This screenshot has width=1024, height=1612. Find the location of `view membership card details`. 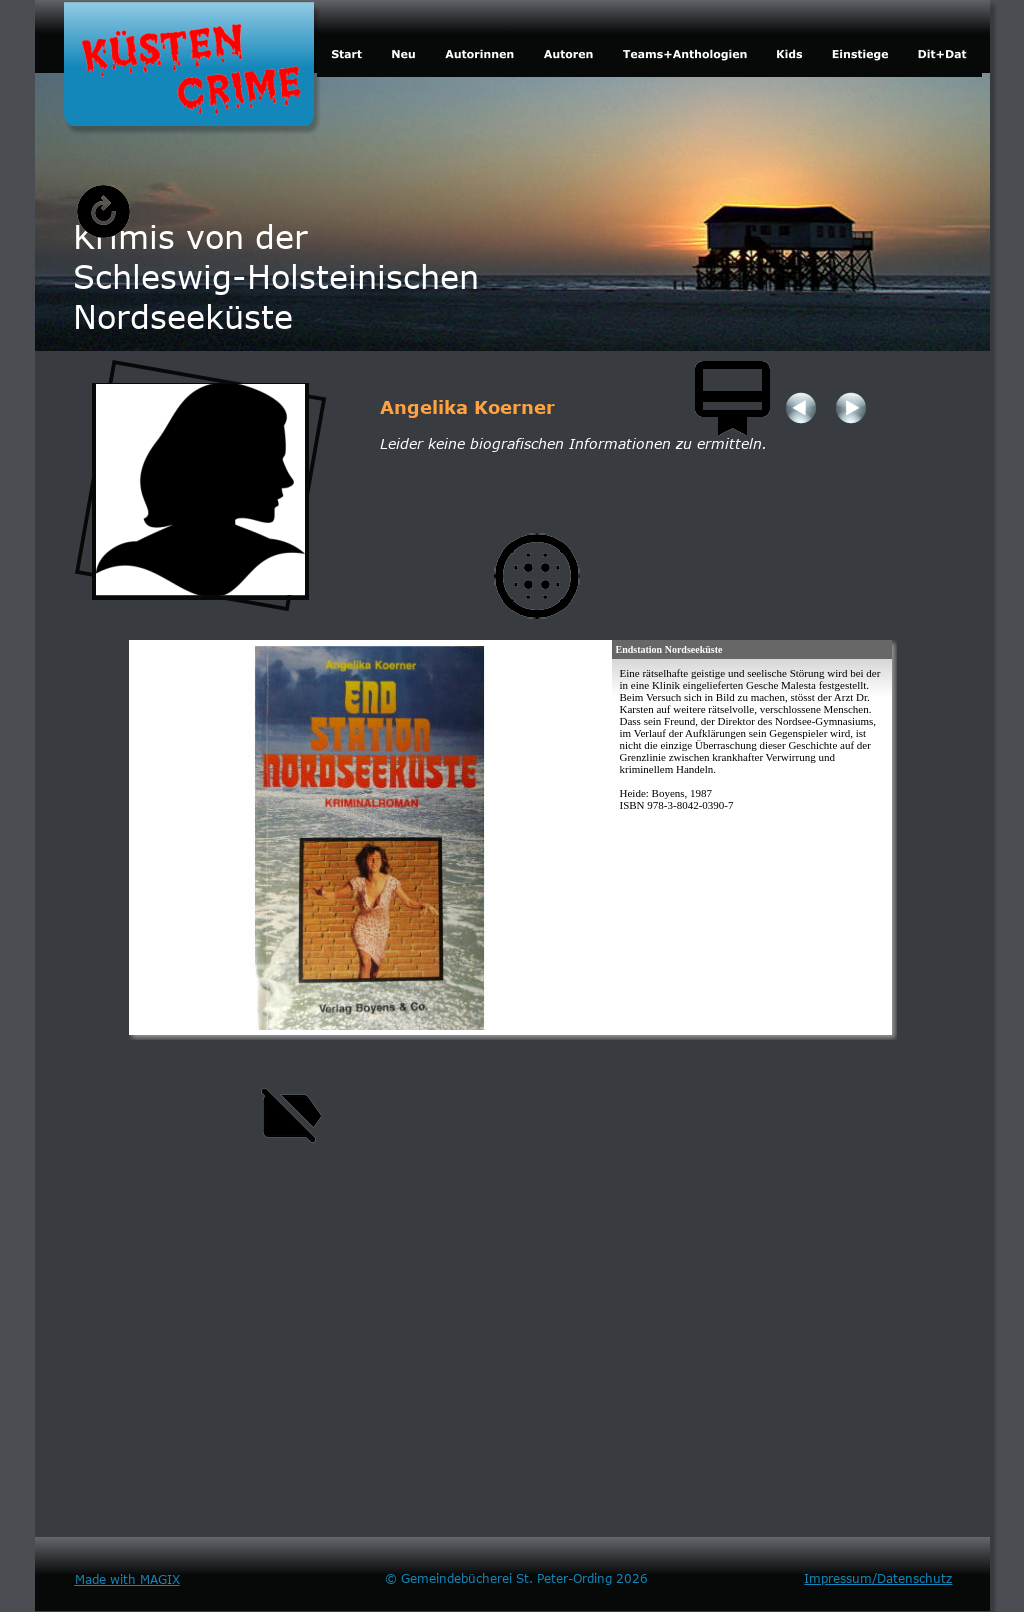

view membership card details is located at coordinates (732, 398).